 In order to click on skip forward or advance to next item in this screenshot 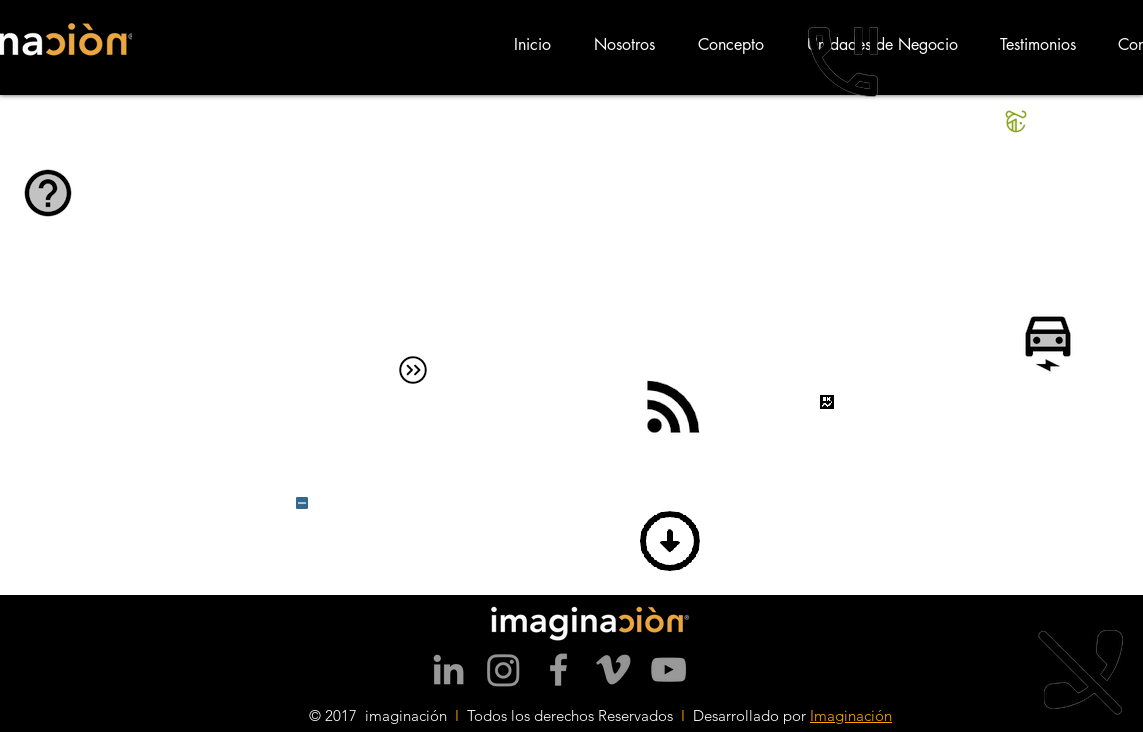, I will do `click(413, 370)`.